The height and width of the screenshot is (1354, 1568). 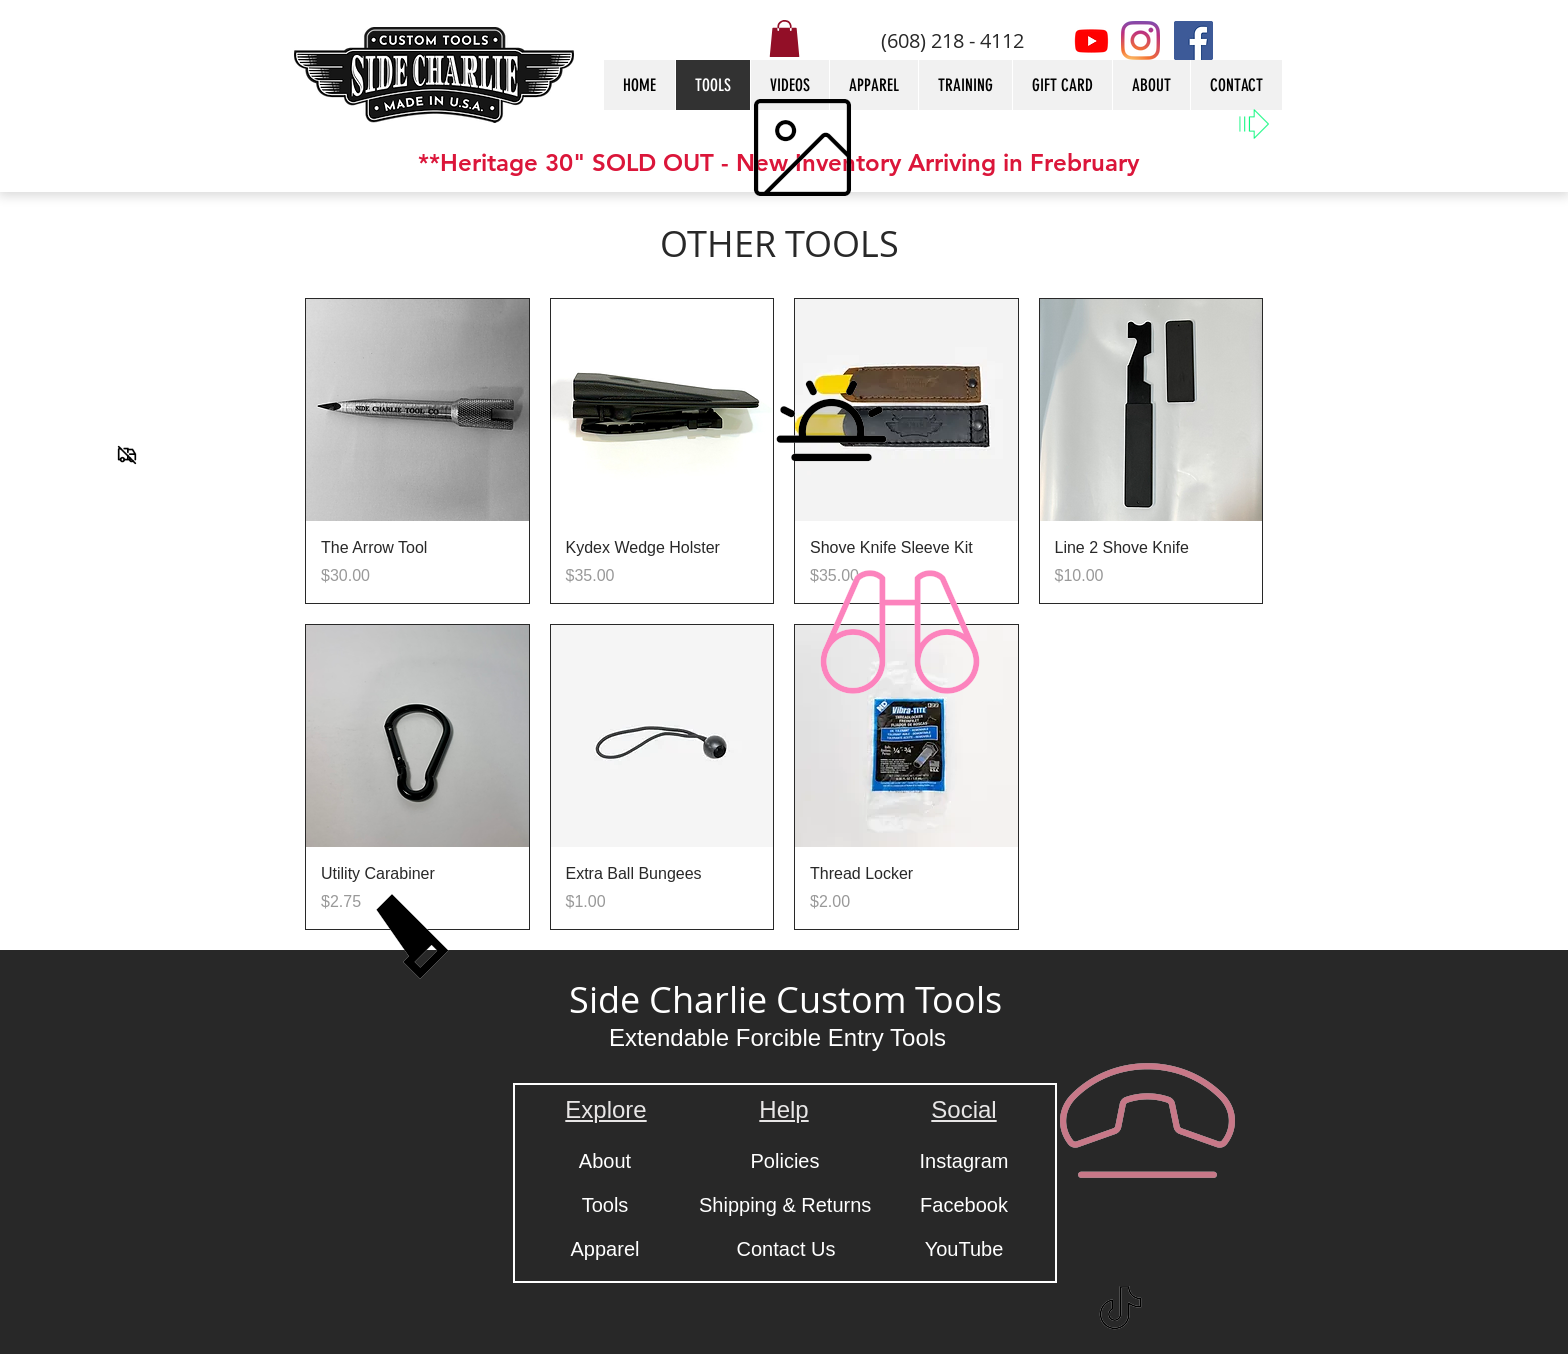 What do you see at coordinates (831, 424) in the screenshot?
I see `toggle sunrise or sunset theme` at bounding box center [831, 424].